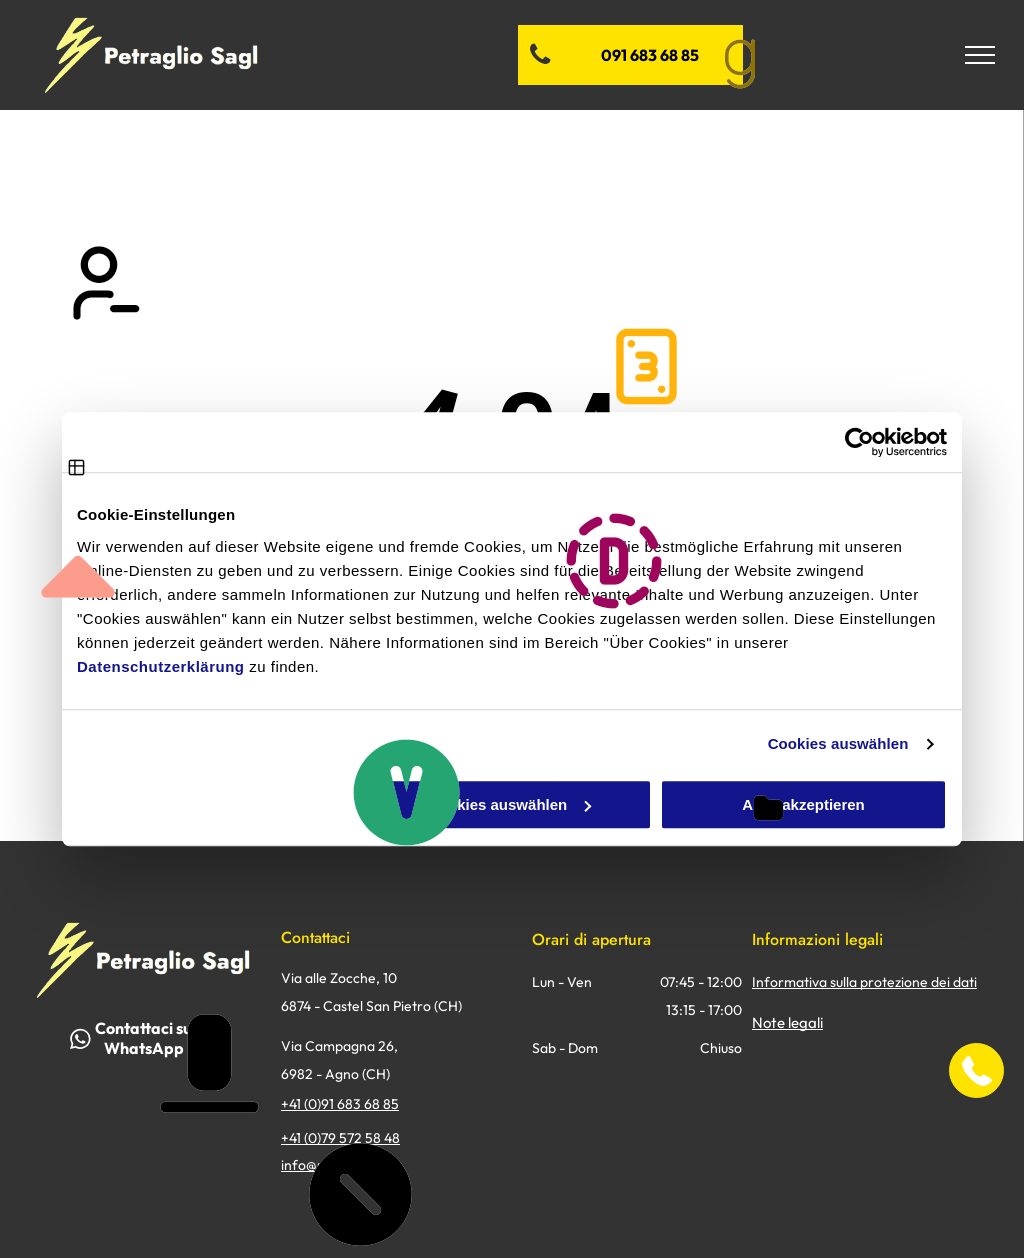 The image size is (1024, 1258). What do you see at coordinates (99, 283) in the screenshot?
I see `remove a user or contact` at bounding box center [99, 283].